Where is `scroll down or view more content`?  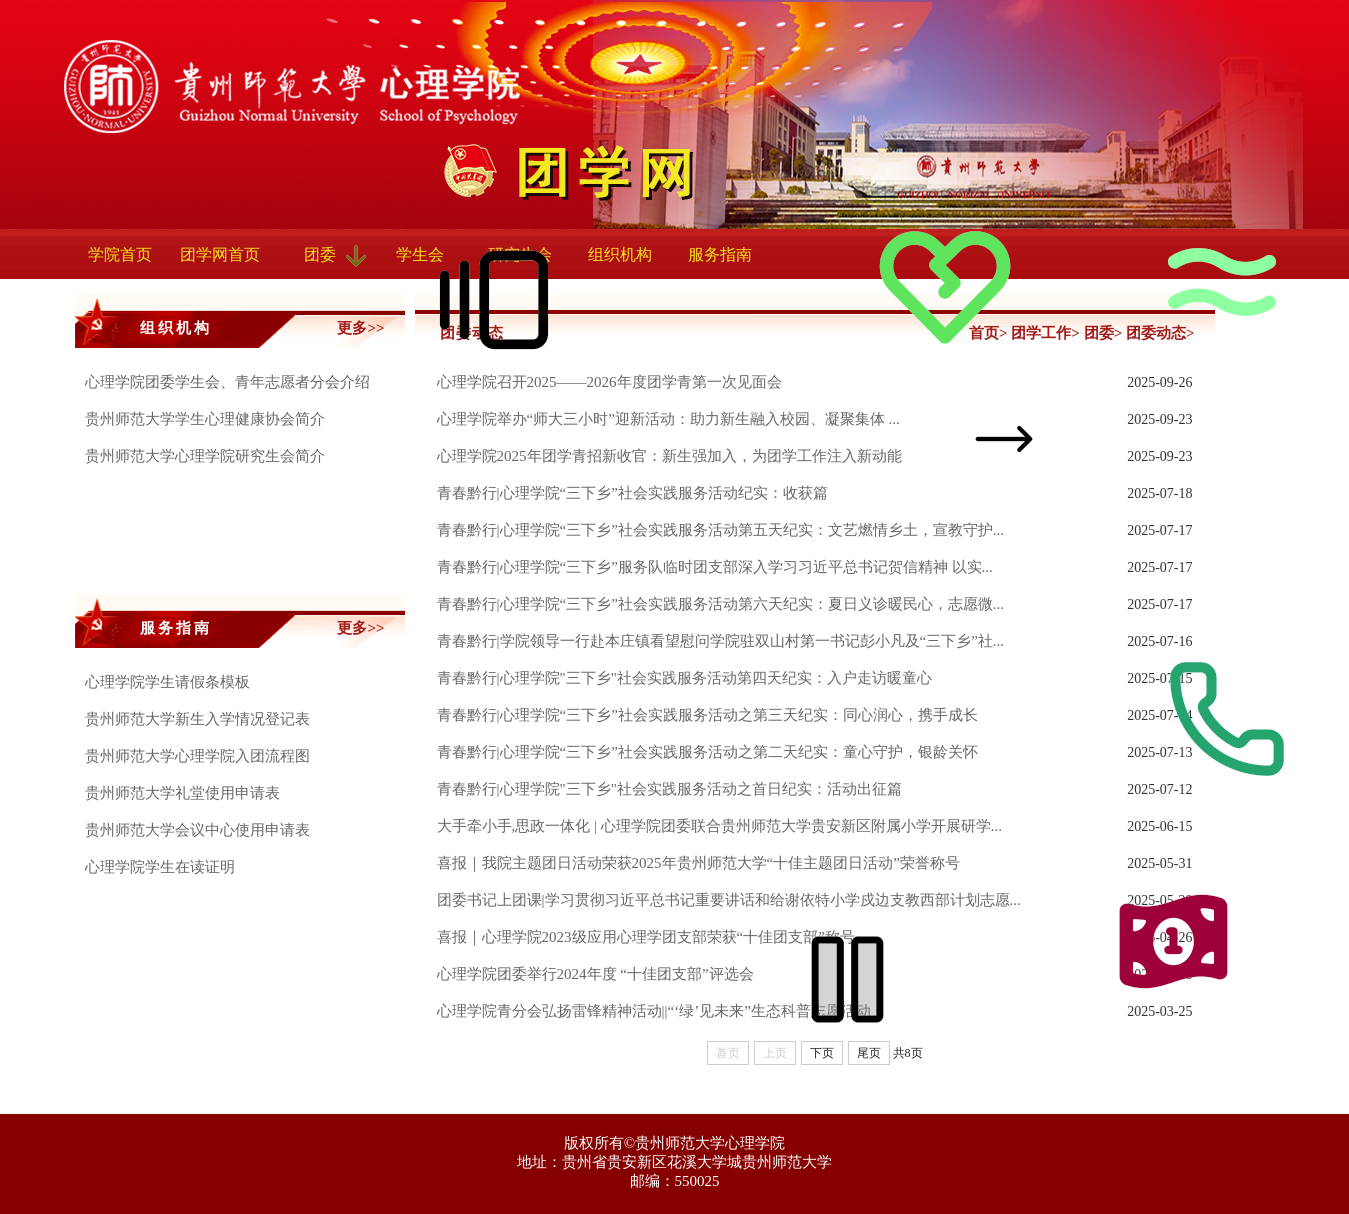
scroll down or view more content is located at coordinates (356, 256).